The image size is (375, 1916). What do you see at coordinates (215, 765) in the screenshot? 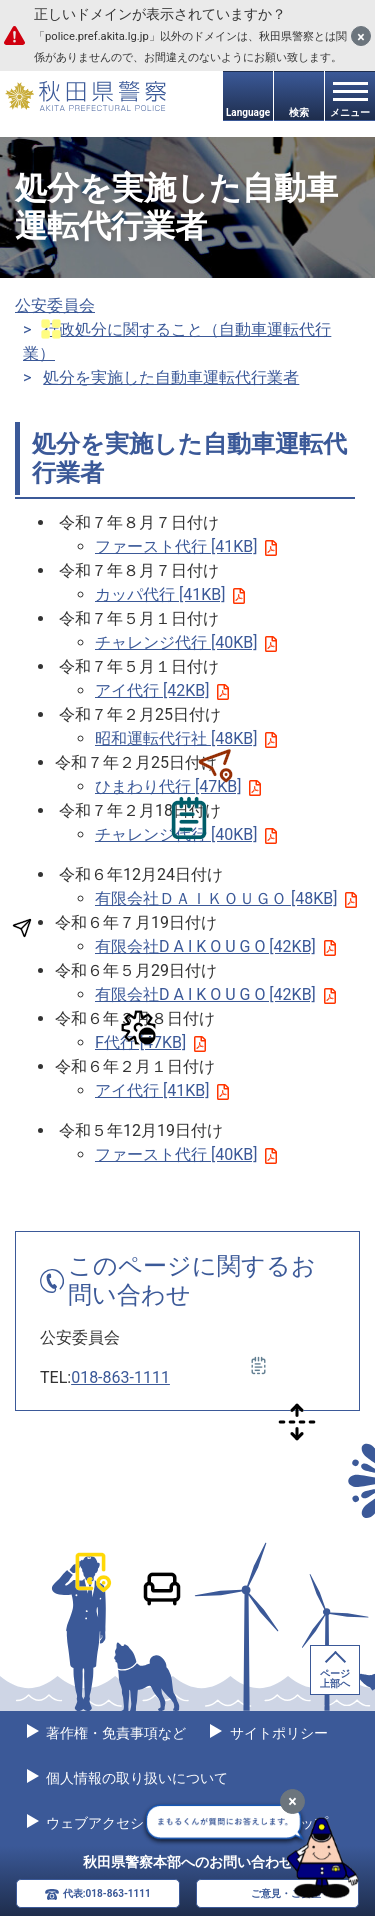
I see `send current location` at bounding box center [215, 765].